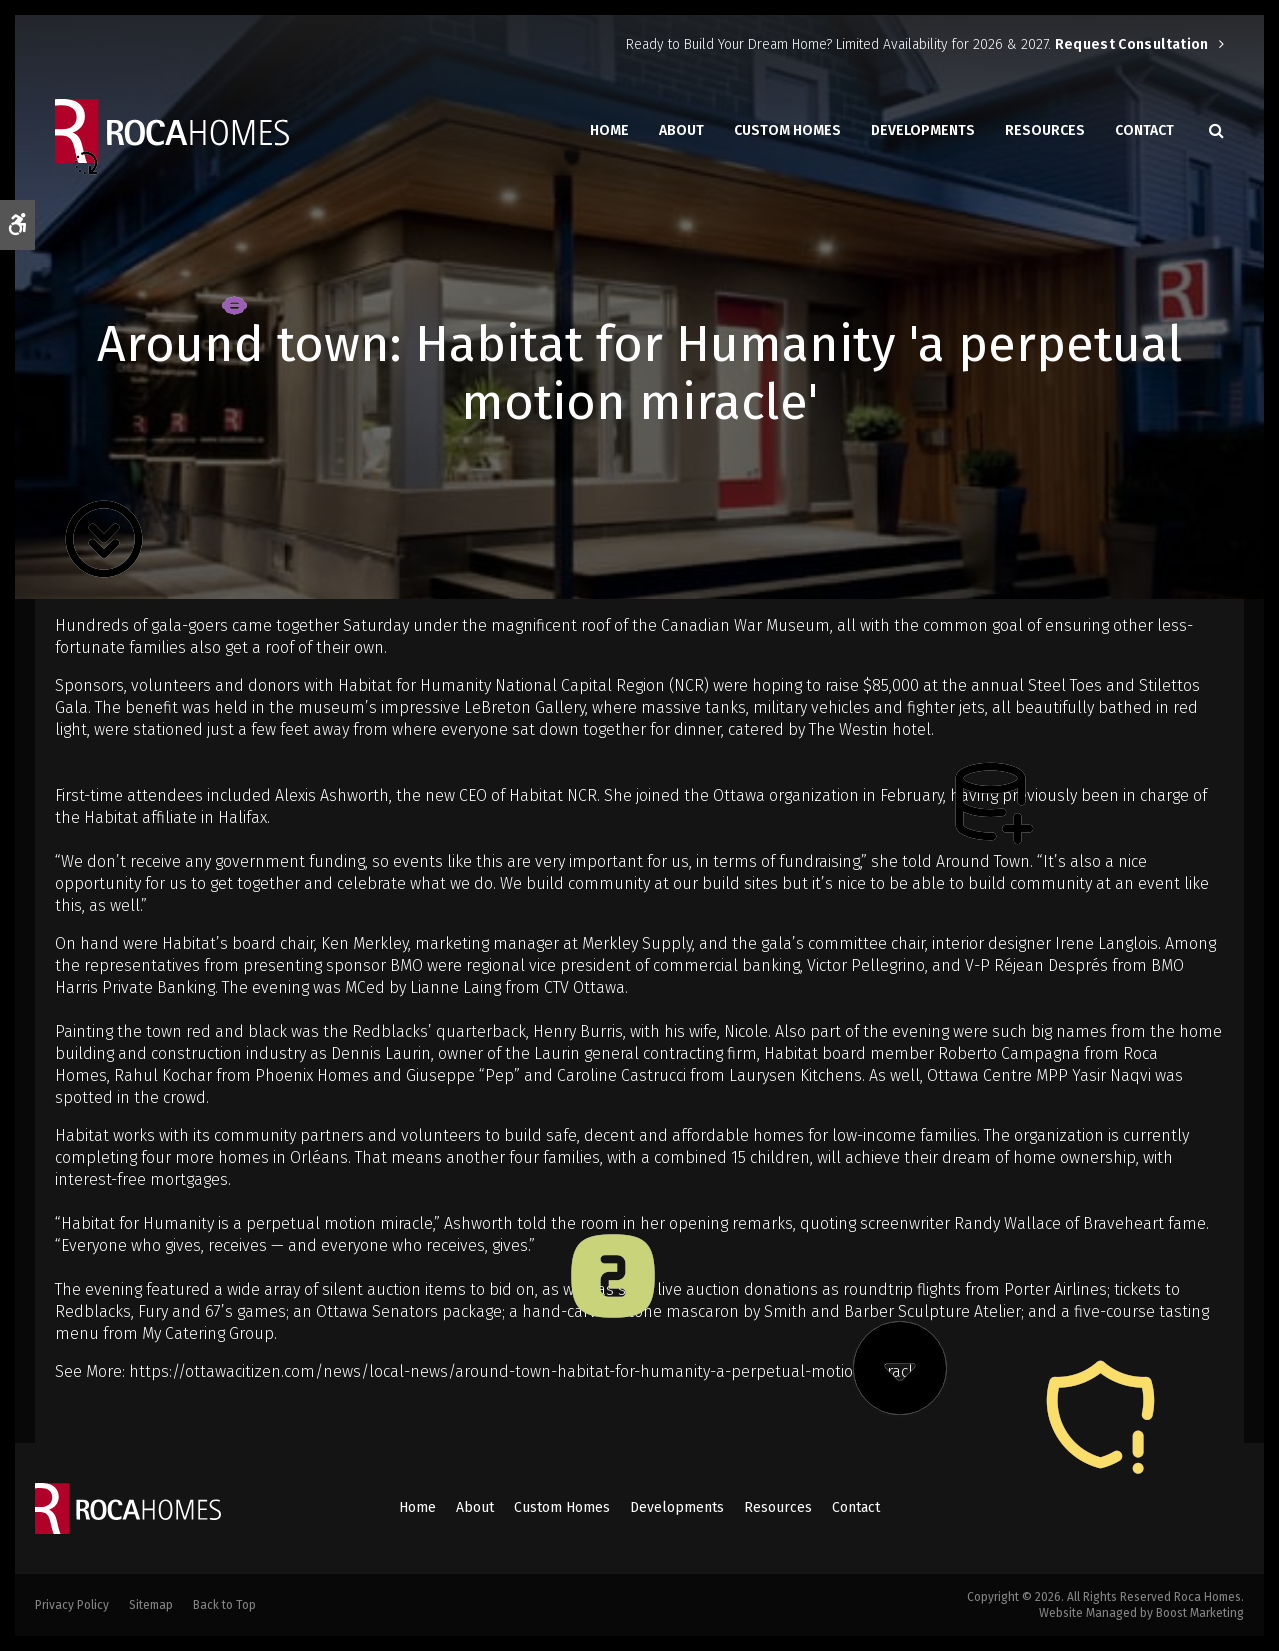  I want to click on indicates step 2 in a sequence or process, so click(613, 1276).